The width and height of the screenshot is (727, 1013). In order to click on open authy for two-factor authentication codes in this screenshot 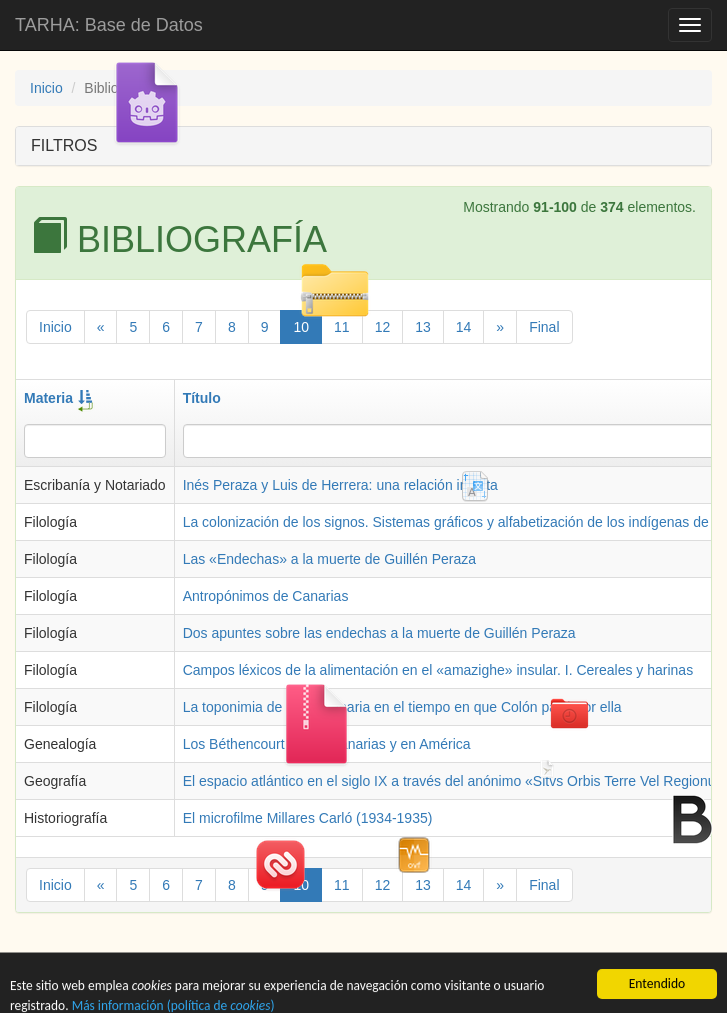, I will do `click(280, 864)`.